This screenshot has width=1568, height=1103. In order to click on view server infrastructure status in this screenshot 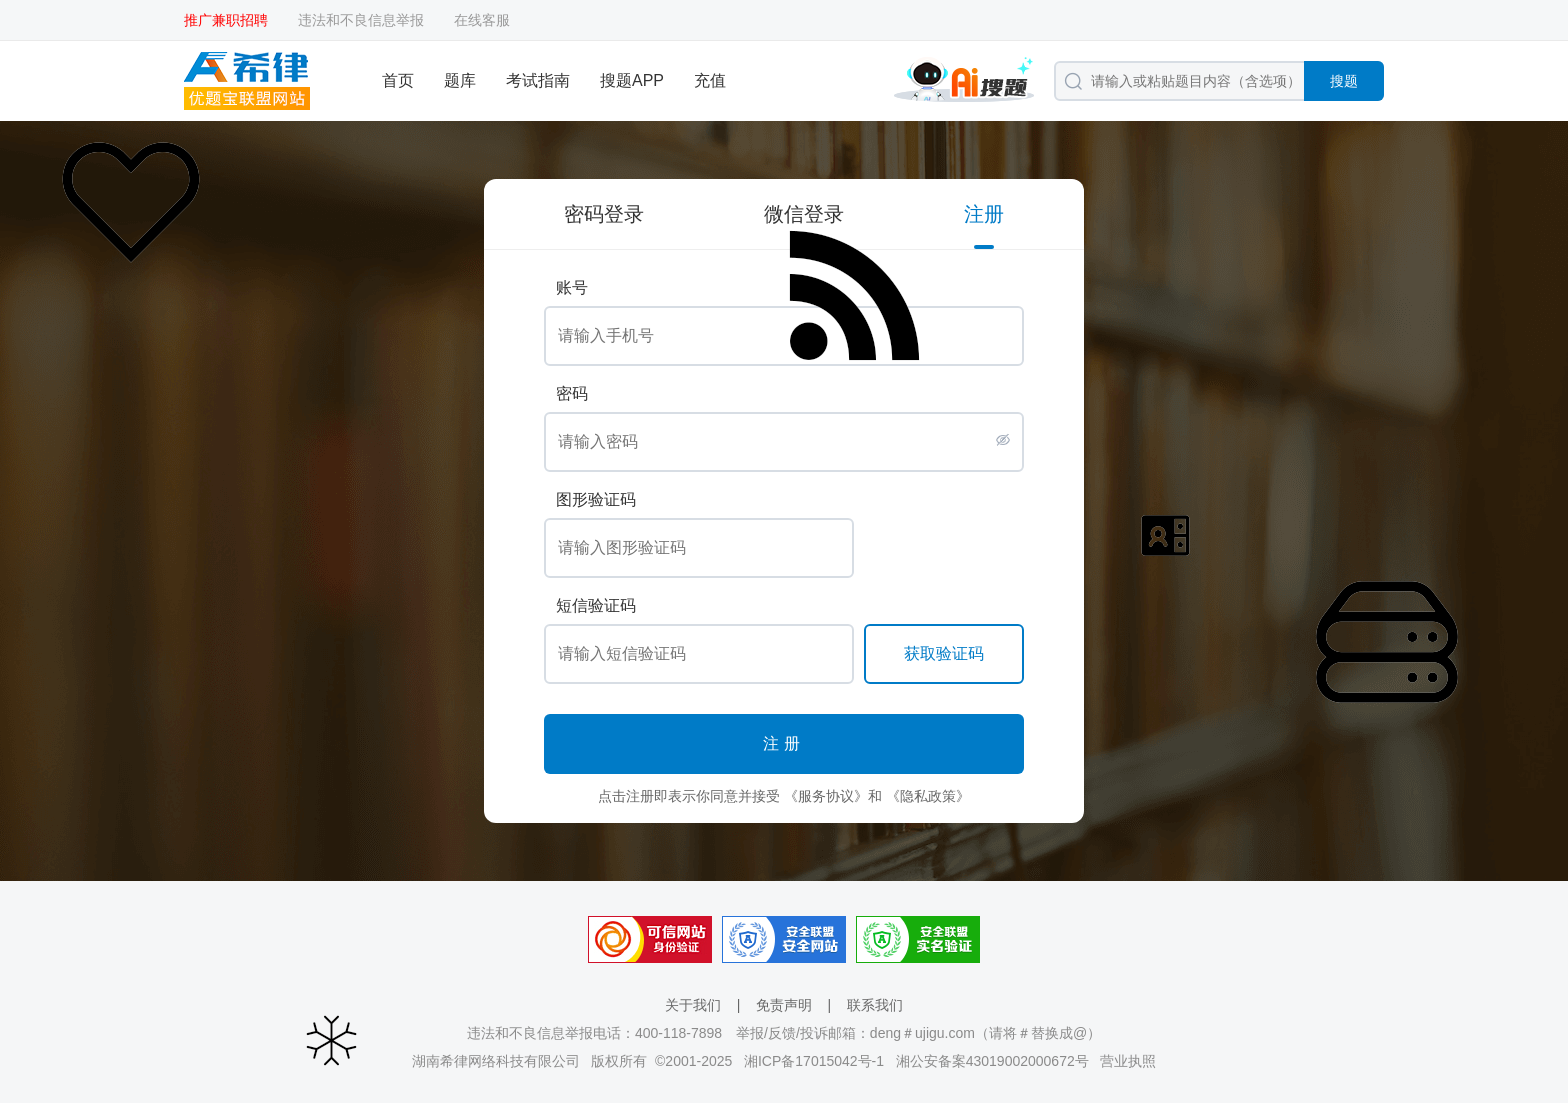, I will do `click(1387, 642)`.